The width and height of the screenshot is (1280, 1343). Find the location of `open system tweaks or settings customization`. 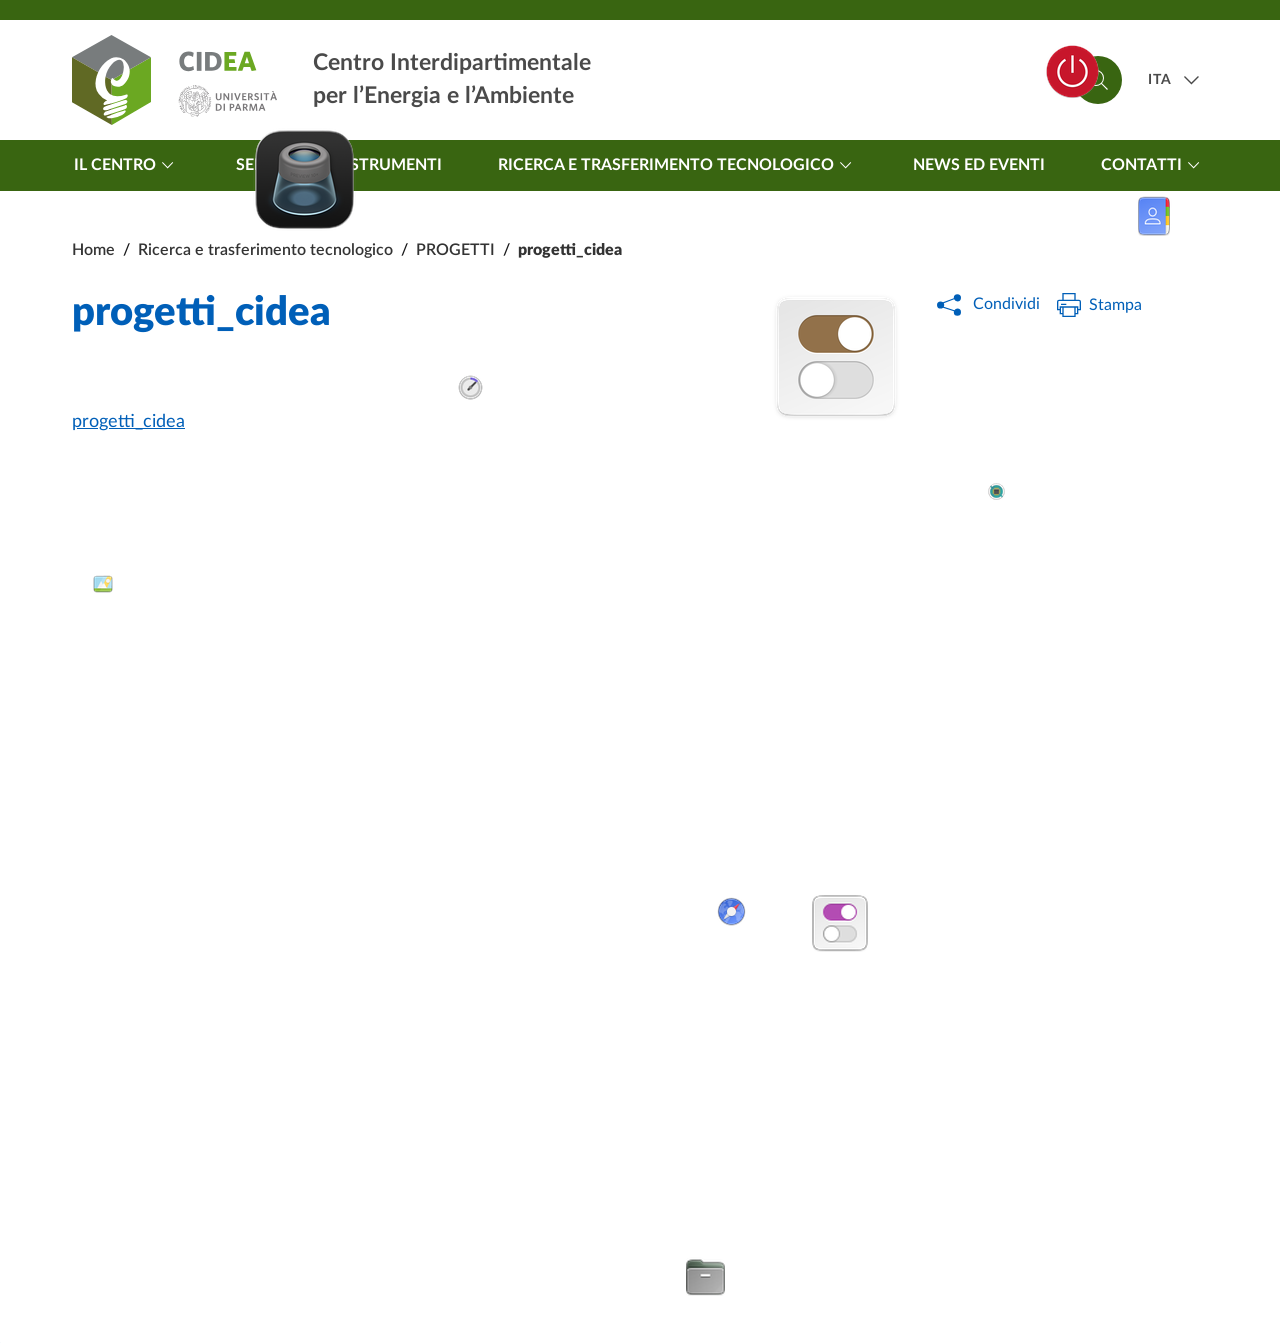

open system tweaks or settings customization is located at coordinates (840, 923).